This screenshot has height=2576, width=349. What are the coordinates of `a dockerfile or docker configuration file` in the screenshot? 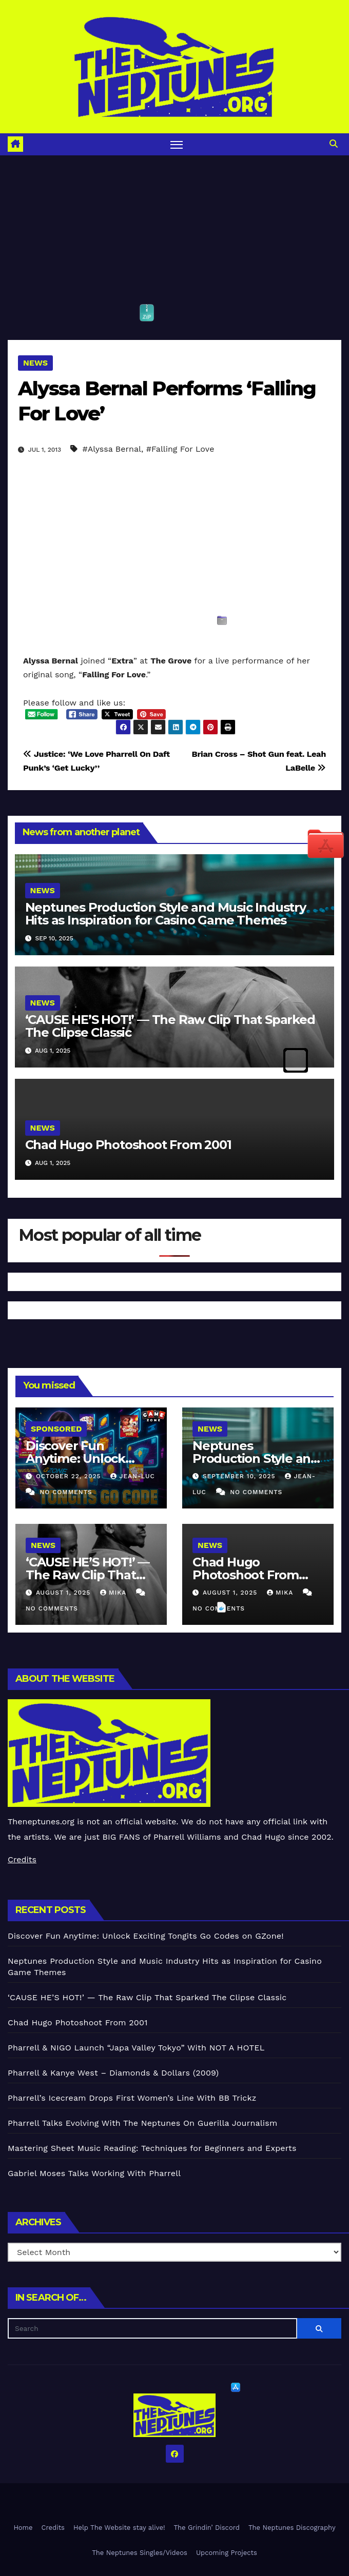 It's located at (221, 1607).